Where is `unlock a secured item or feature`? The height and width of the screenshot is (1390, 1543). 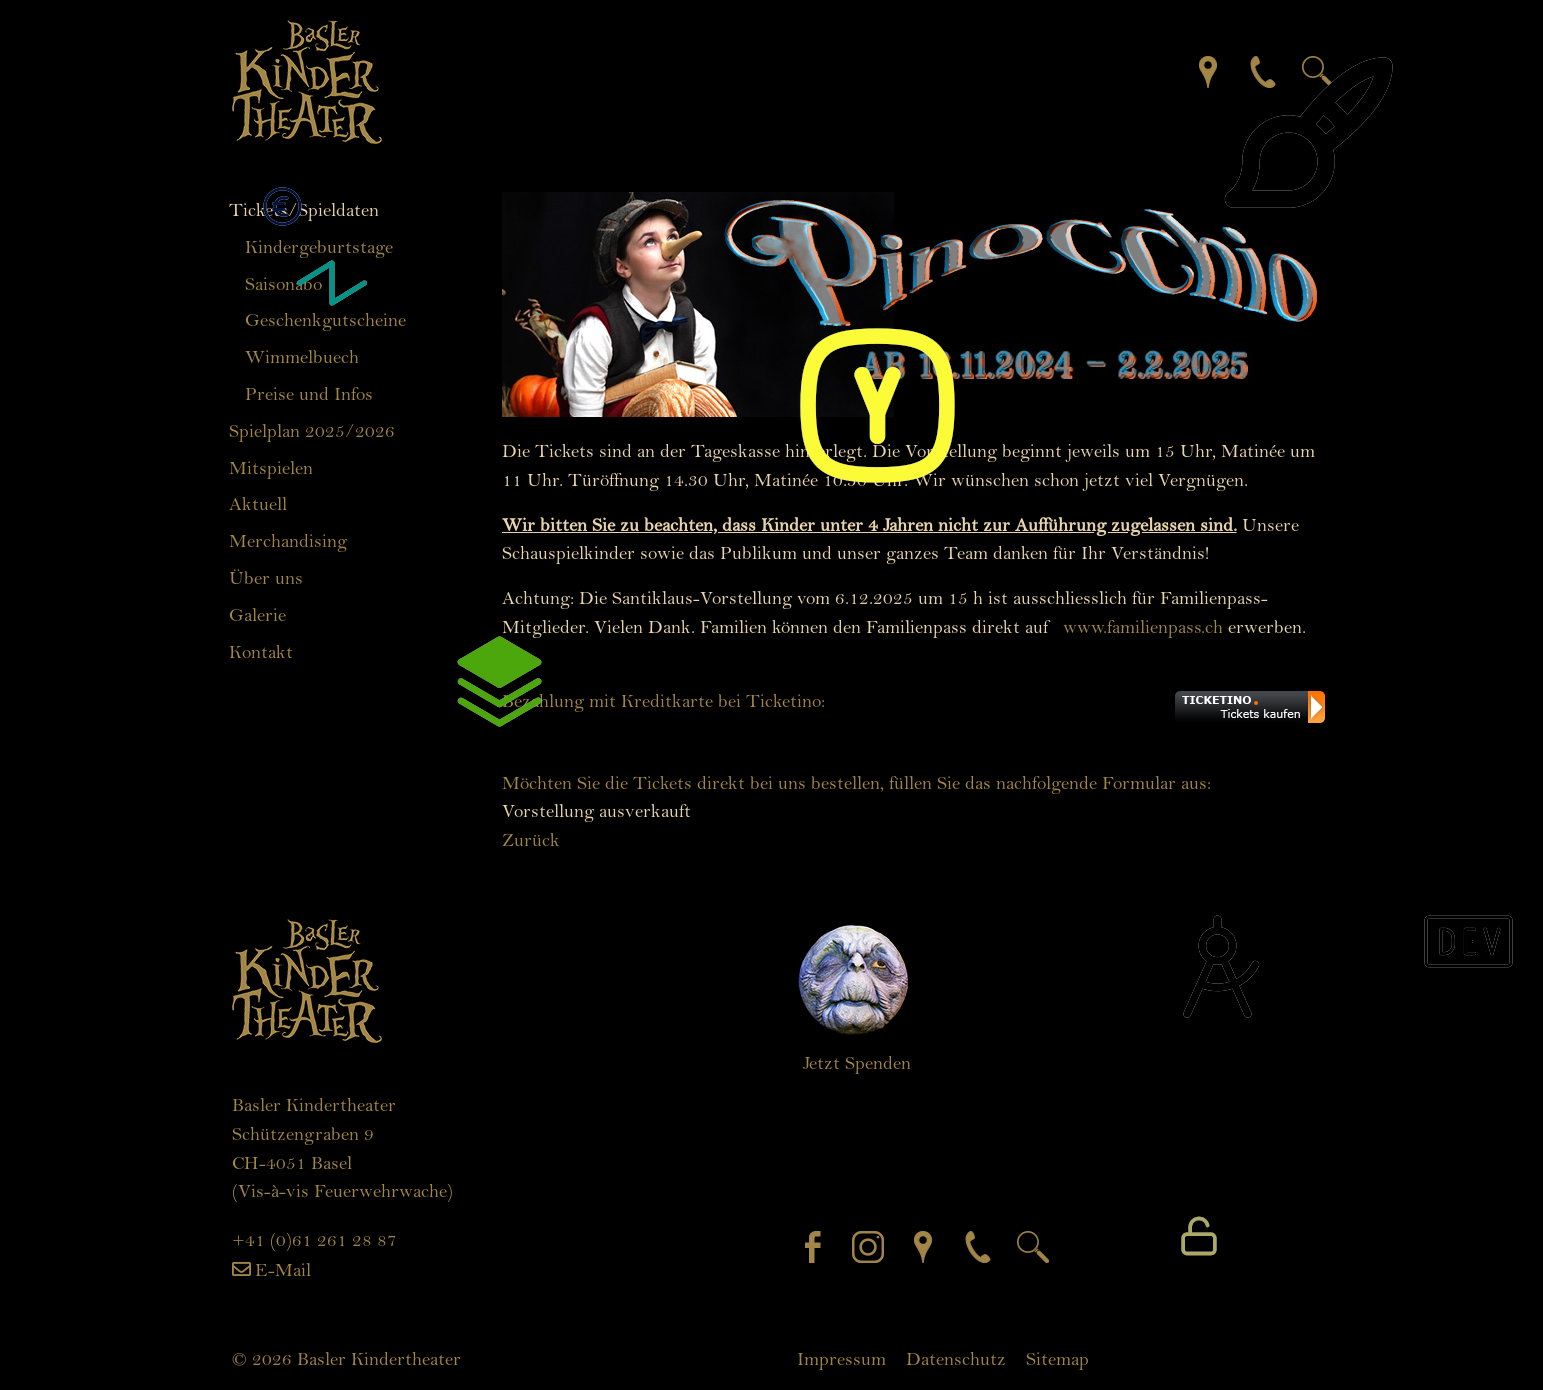 unlock a secured item or feature is located at coordinates (1199, 1236).